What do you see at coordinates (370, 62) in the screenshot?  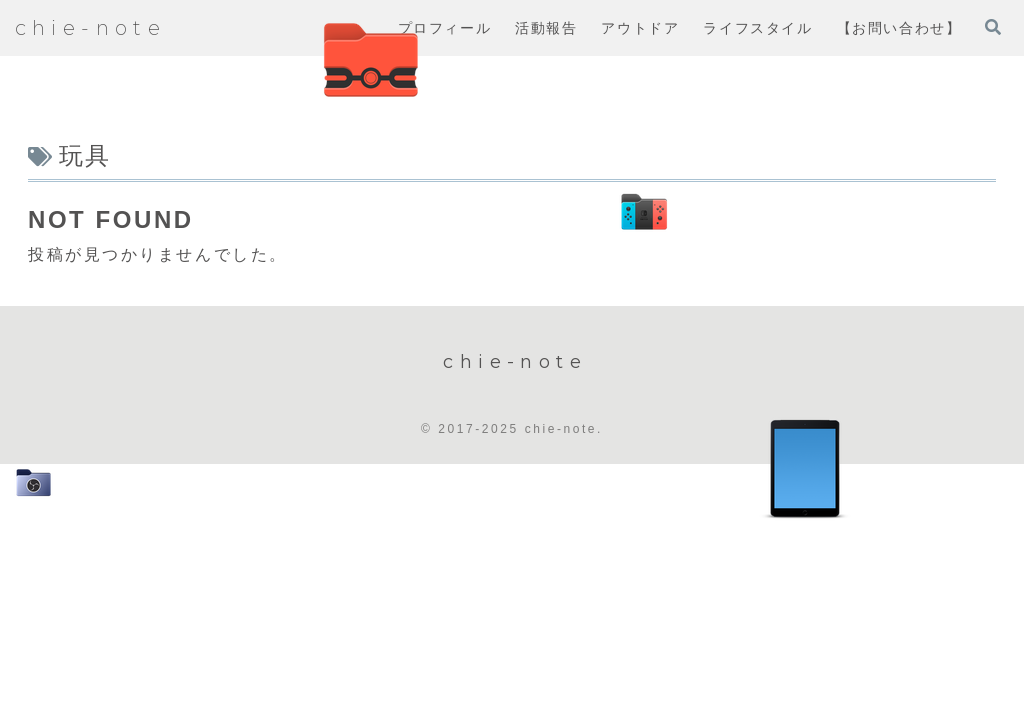 I see `open folder containing cherish ball pokémon or event pokémon` at bounding box center [370, 62].